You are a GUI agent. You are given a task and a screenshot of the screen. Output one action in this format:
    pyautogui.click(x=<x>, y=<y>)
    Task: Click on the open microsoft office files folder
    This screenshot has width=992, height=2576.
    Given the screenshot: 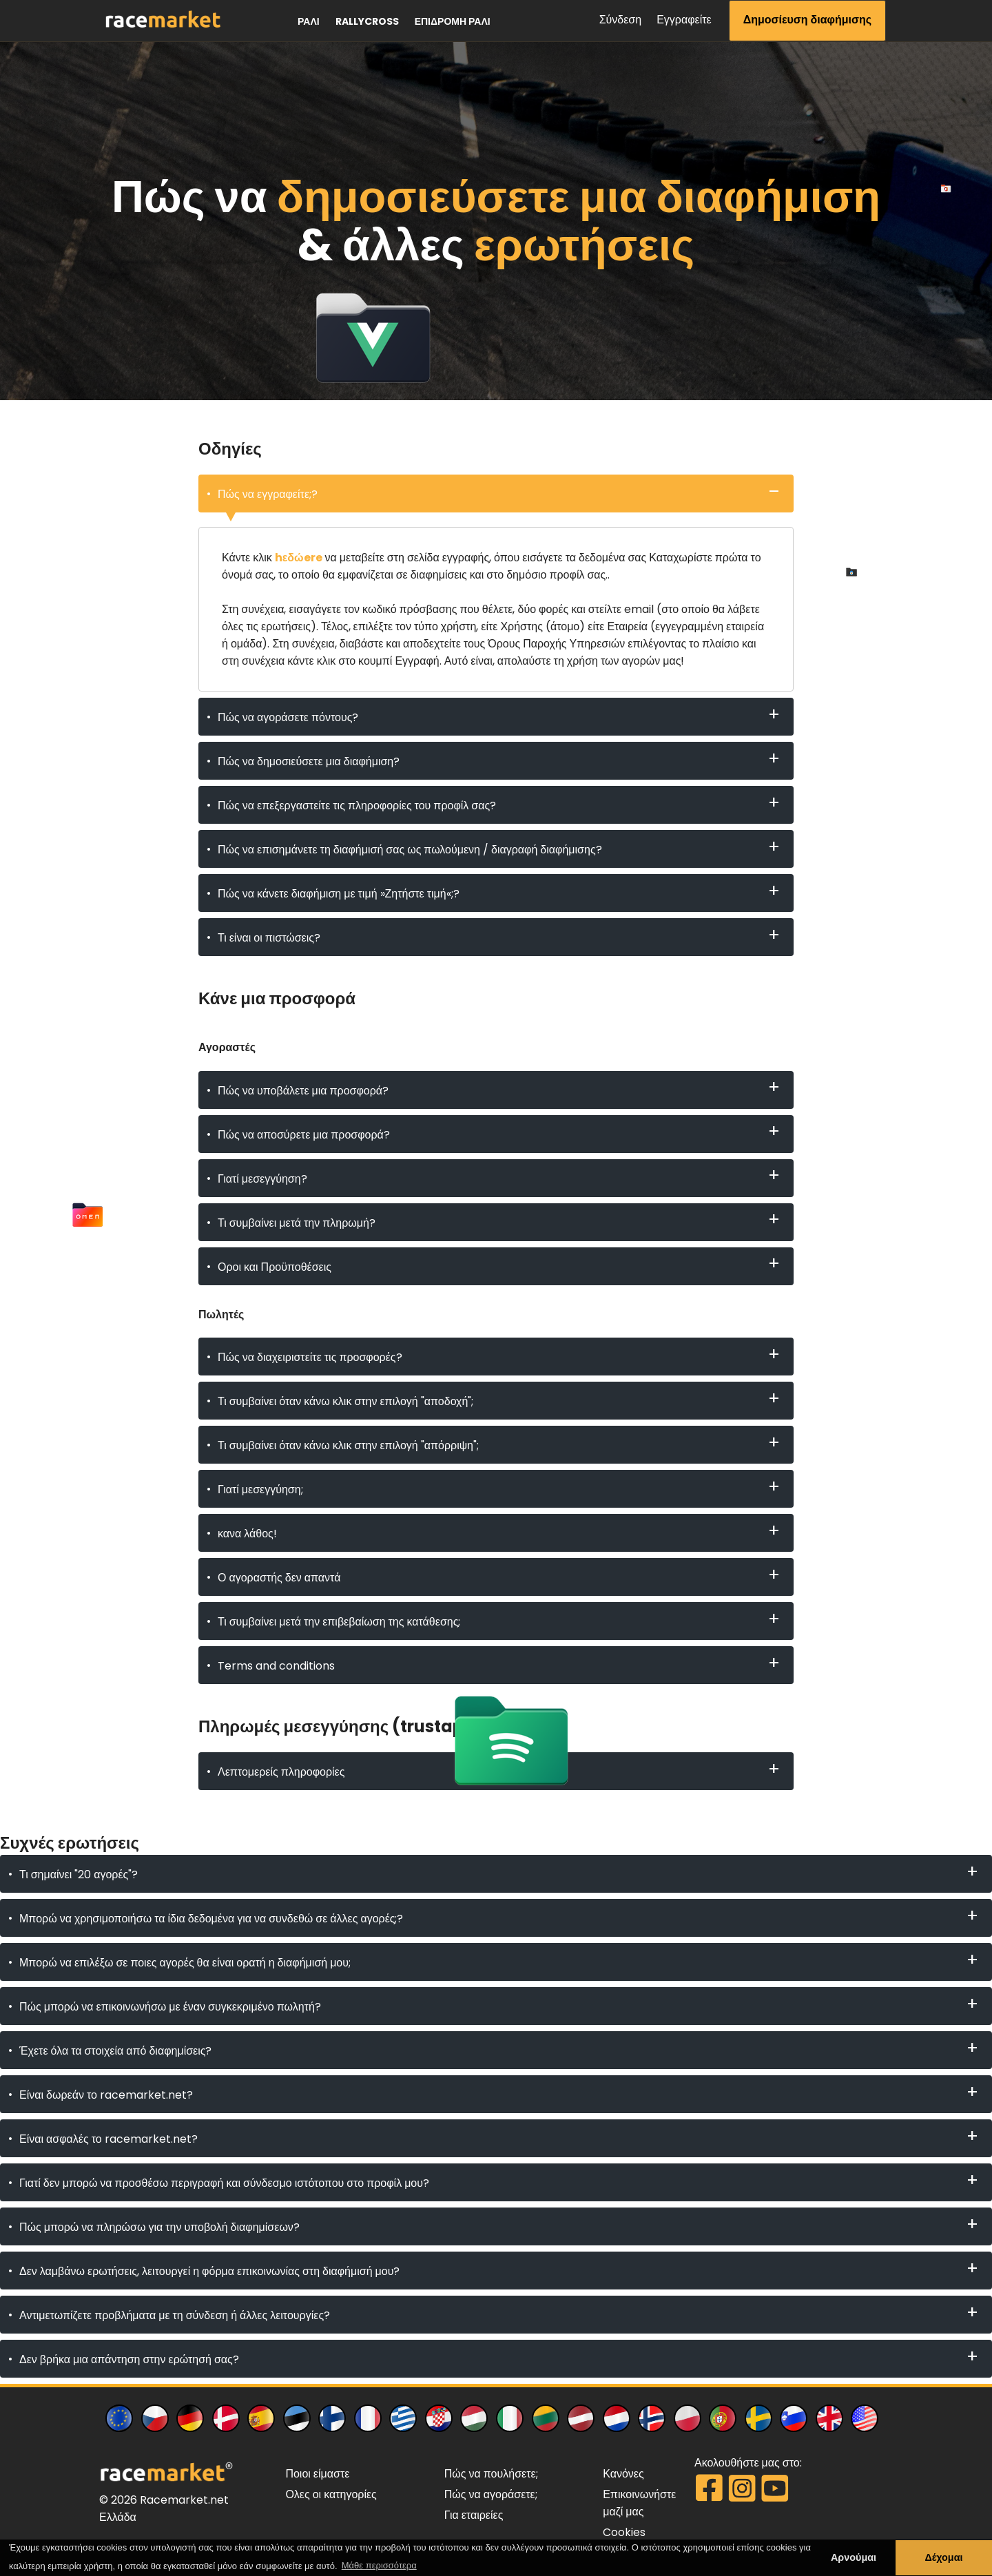 What is the action you would take?
    pyautogui.click(x=946, y=189)
    